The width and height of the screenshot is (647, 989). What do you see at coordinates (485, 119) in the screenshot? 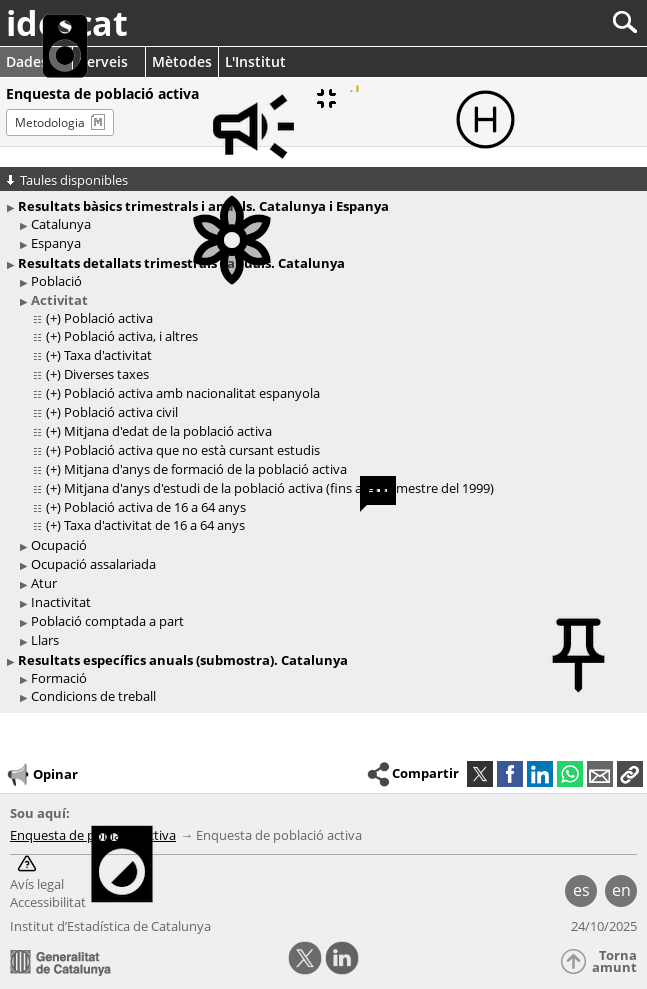
I see `indicates a hospital or helipad location` at bounding box center [485, 119].